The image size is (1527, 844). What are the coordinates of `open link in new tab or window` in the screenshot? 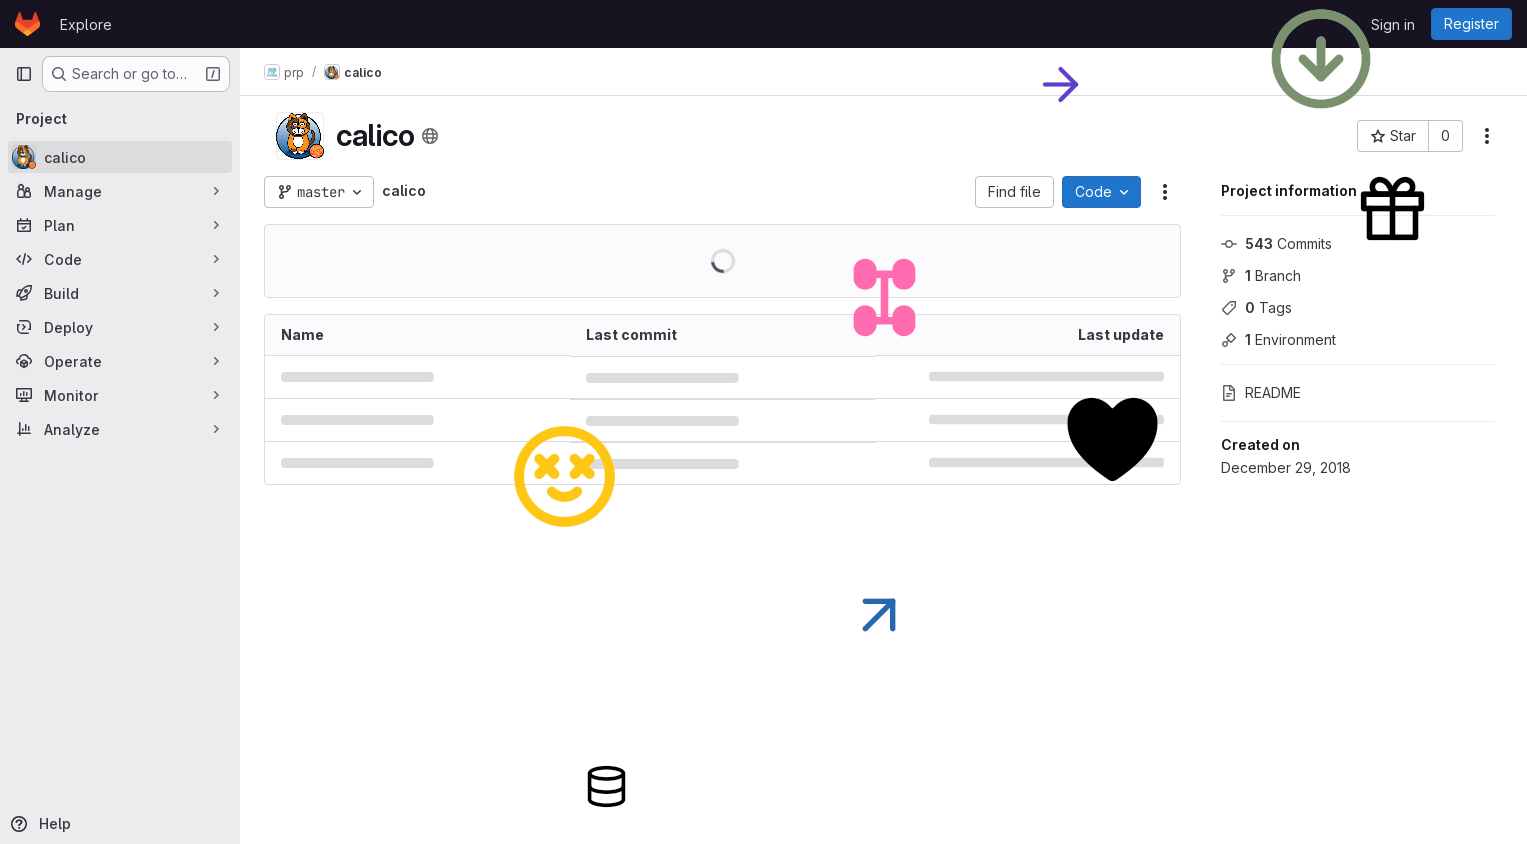 It's located at (879, 615).